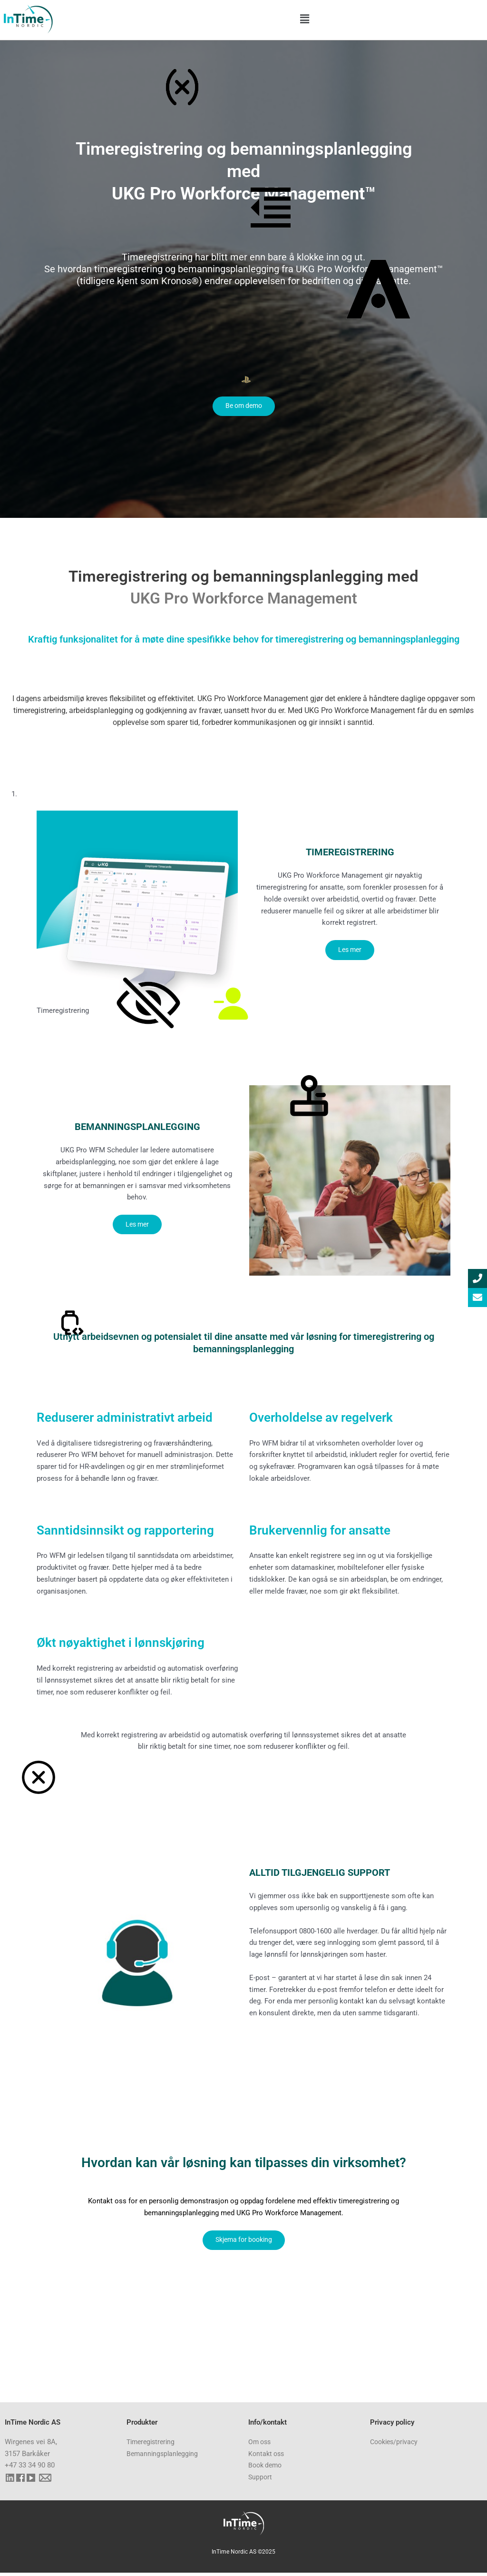 This screenshot has height=2576, width=487. Describe the element at coordinates (182, 87) in the screenshot. I see `represents a variable or dynamic value in code` at that location.